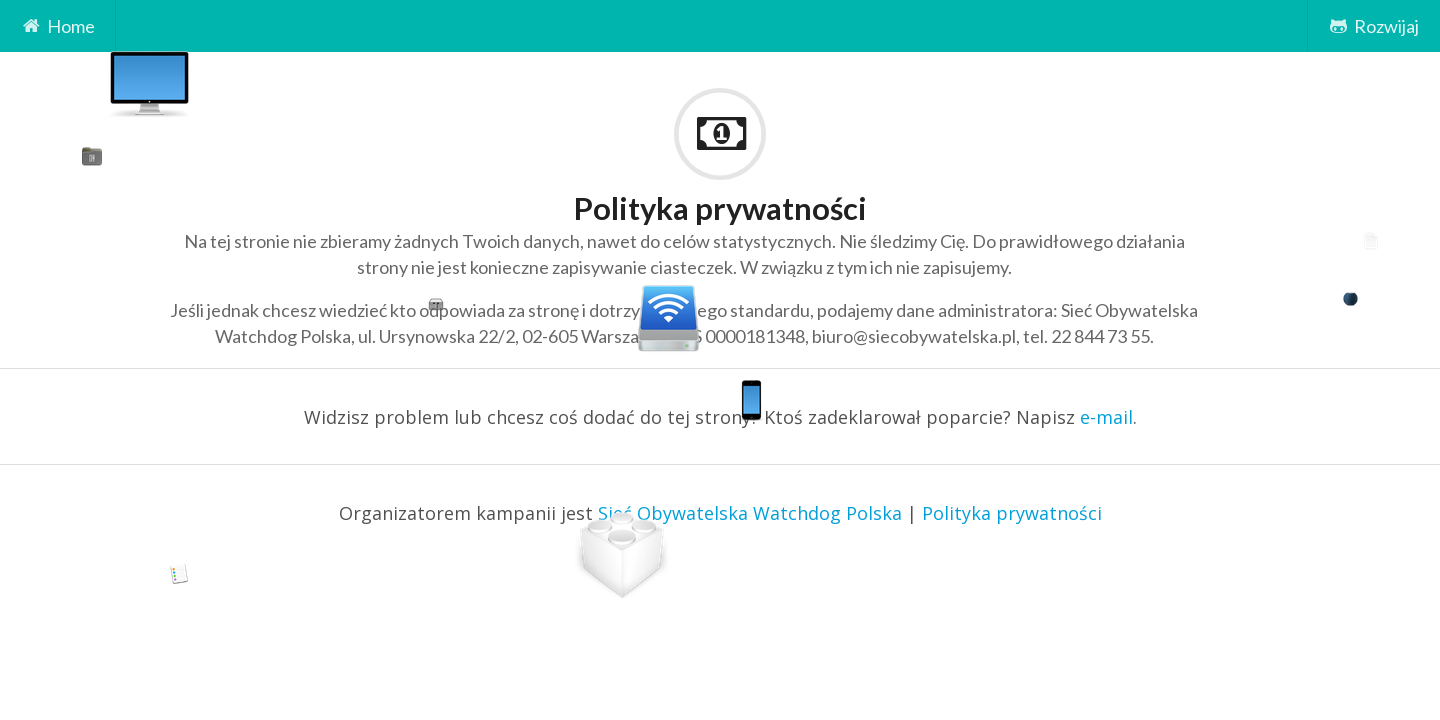 This screenshot has width=1440, height=720. Describe the element at coordinates (751, 400) in the screenshot. I see `iPod Touch device connected to your computer` at that location.